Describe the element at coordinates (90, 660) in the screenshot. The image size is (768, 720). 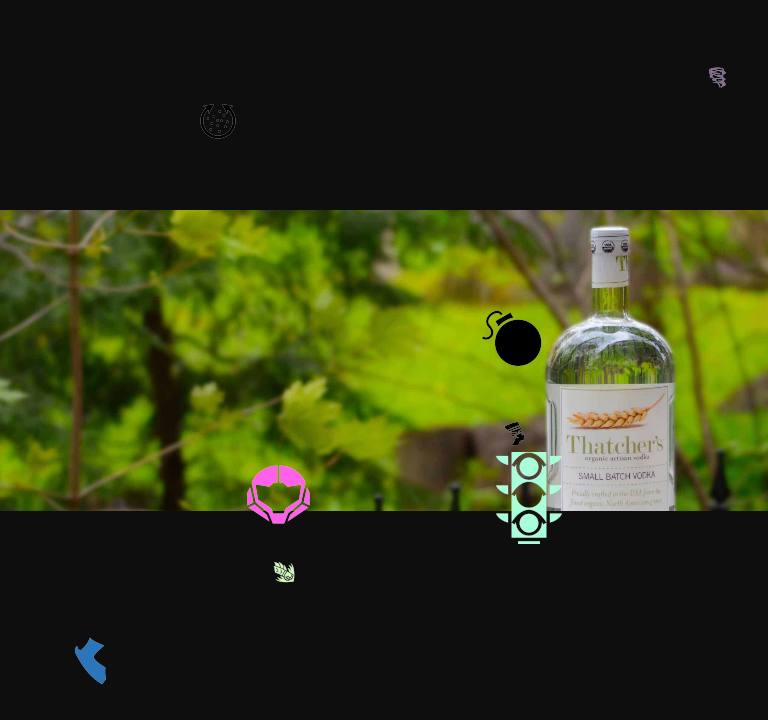
I see `select Peru as your country or region` at that location.